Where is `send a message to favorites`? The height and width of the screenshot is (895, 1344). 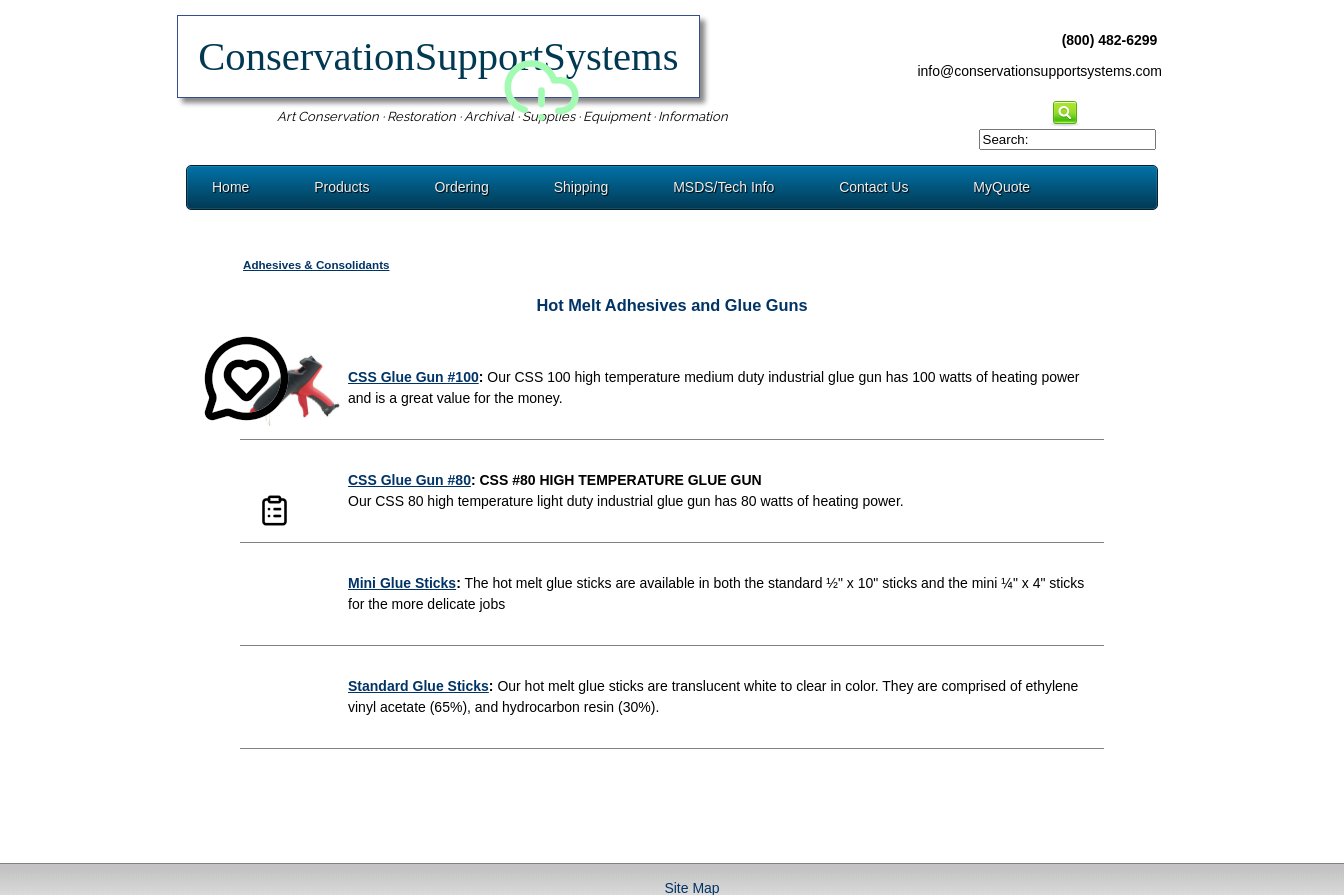 send a message to favorites is located at coordinates (246, 378).